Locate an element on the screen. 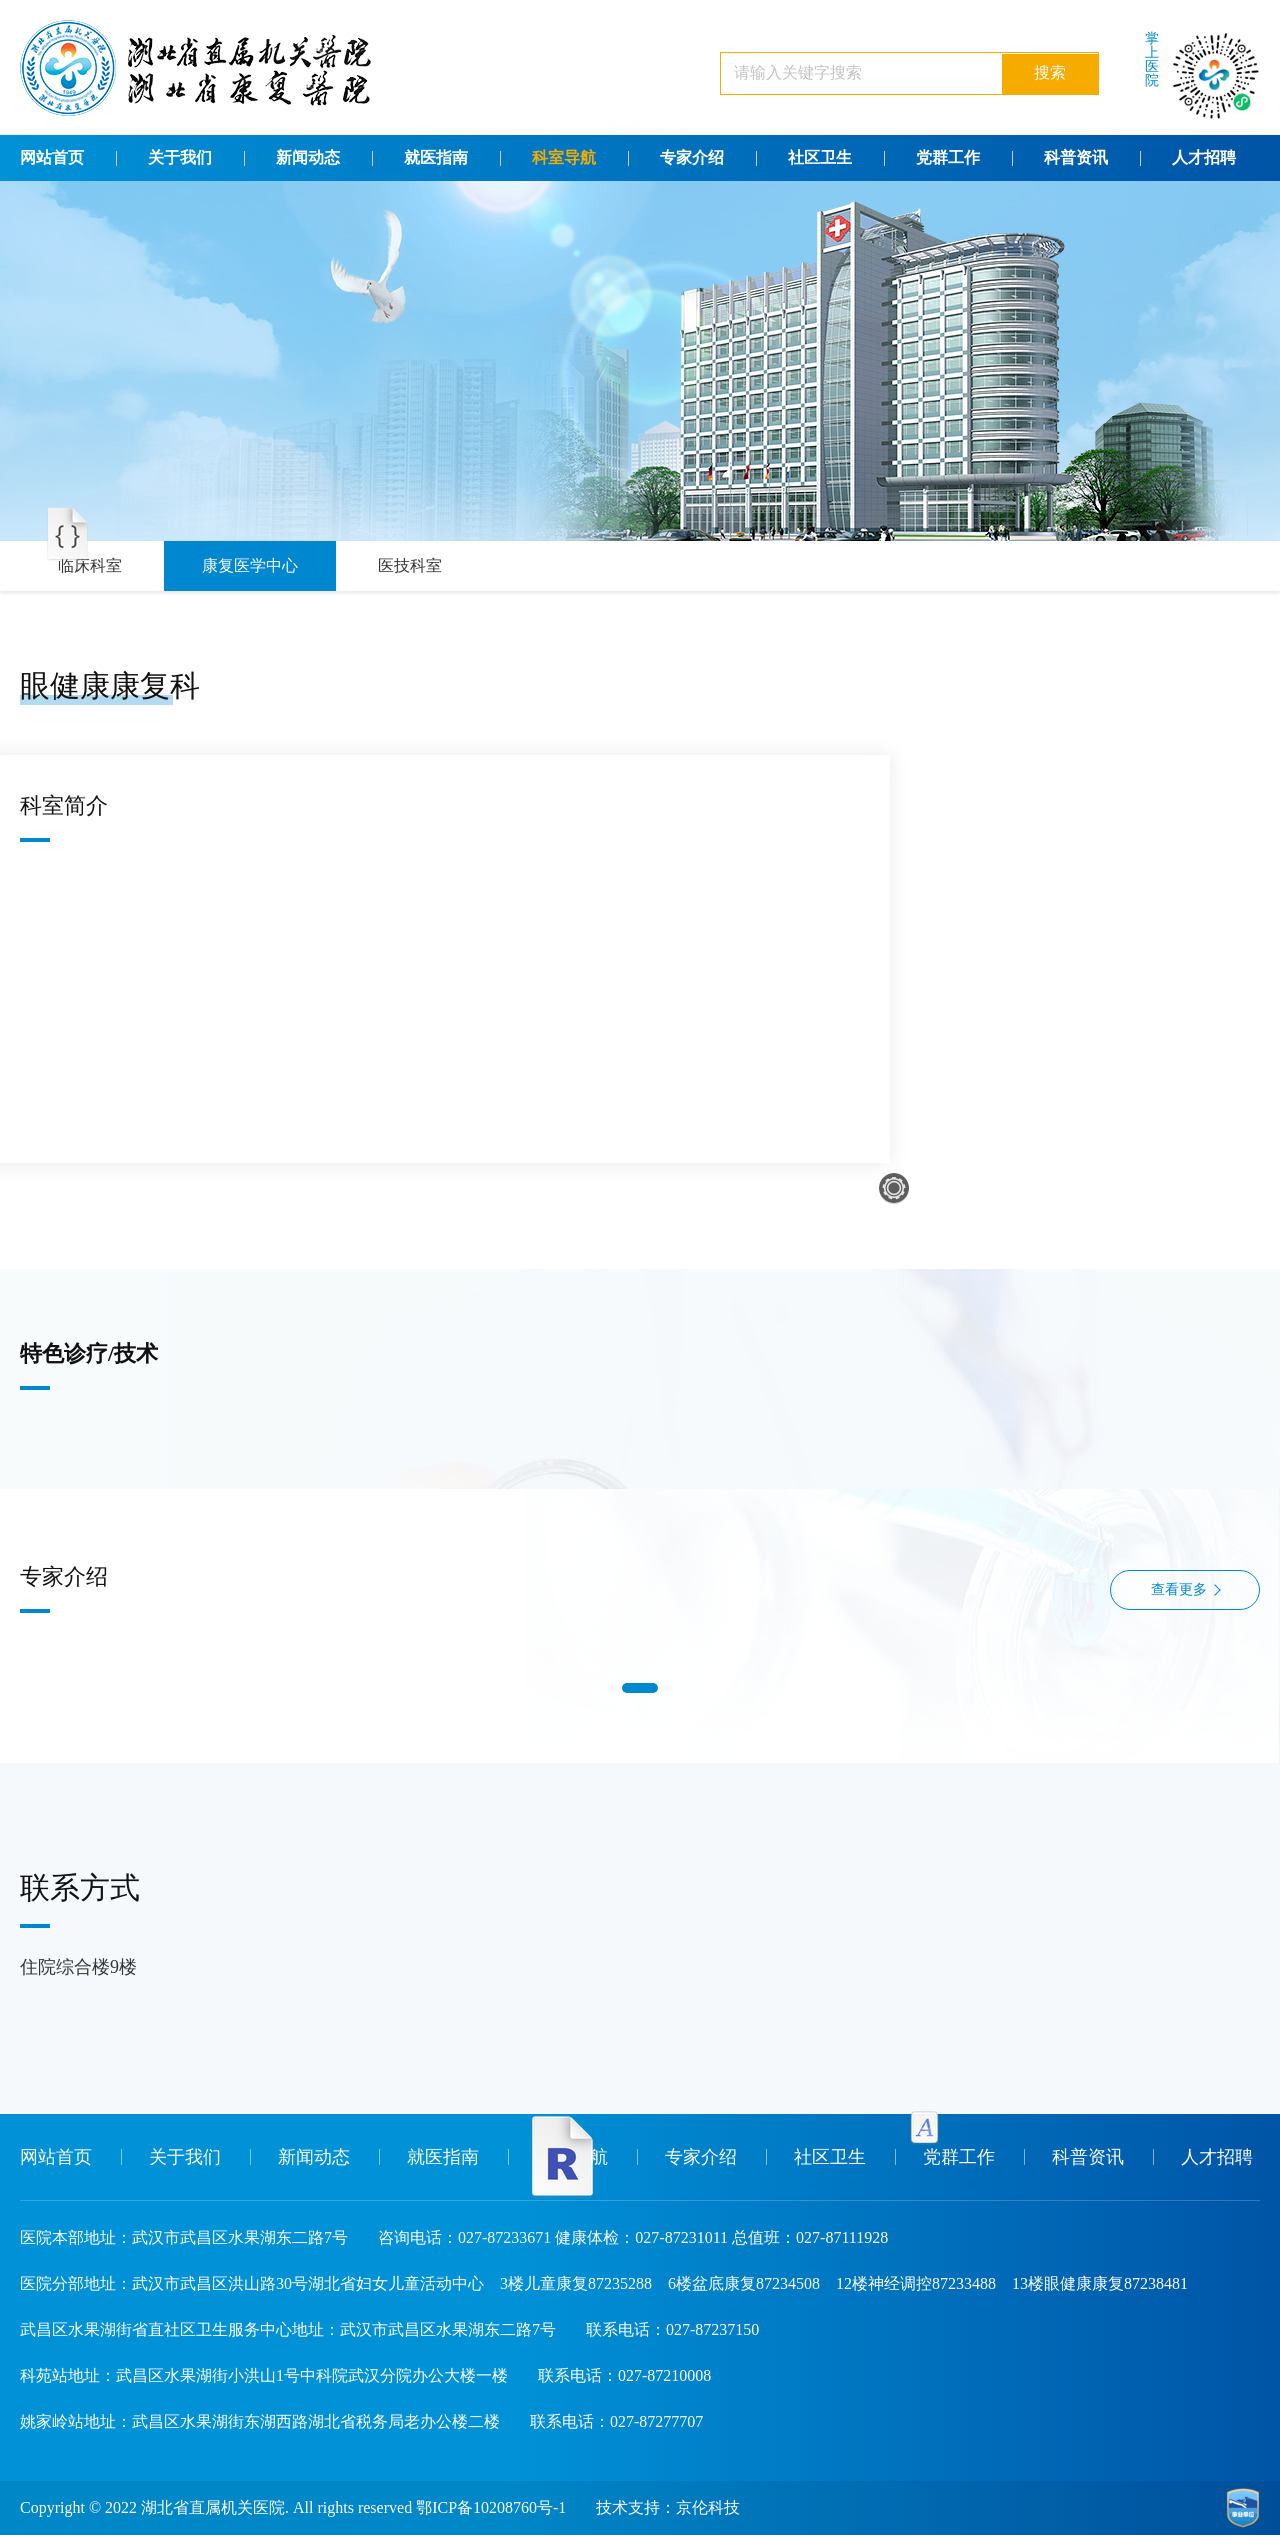 The height and width of the screenshot is (2535, 1280). a blank or empty script file is located at coordinates (67, 534).